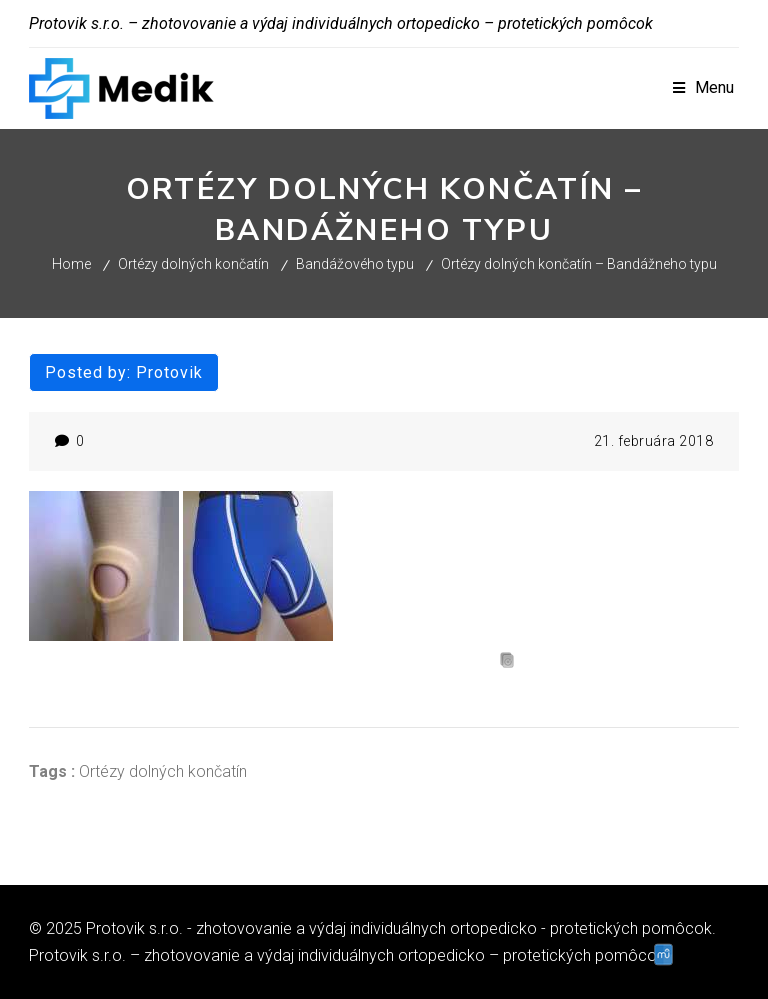 This screenshot has height=999, width=768. What do you see at coordinates (663, 954) in the screenshot?
I see `a MuseScore 3 music notation file` at bounding box center [663, 954].